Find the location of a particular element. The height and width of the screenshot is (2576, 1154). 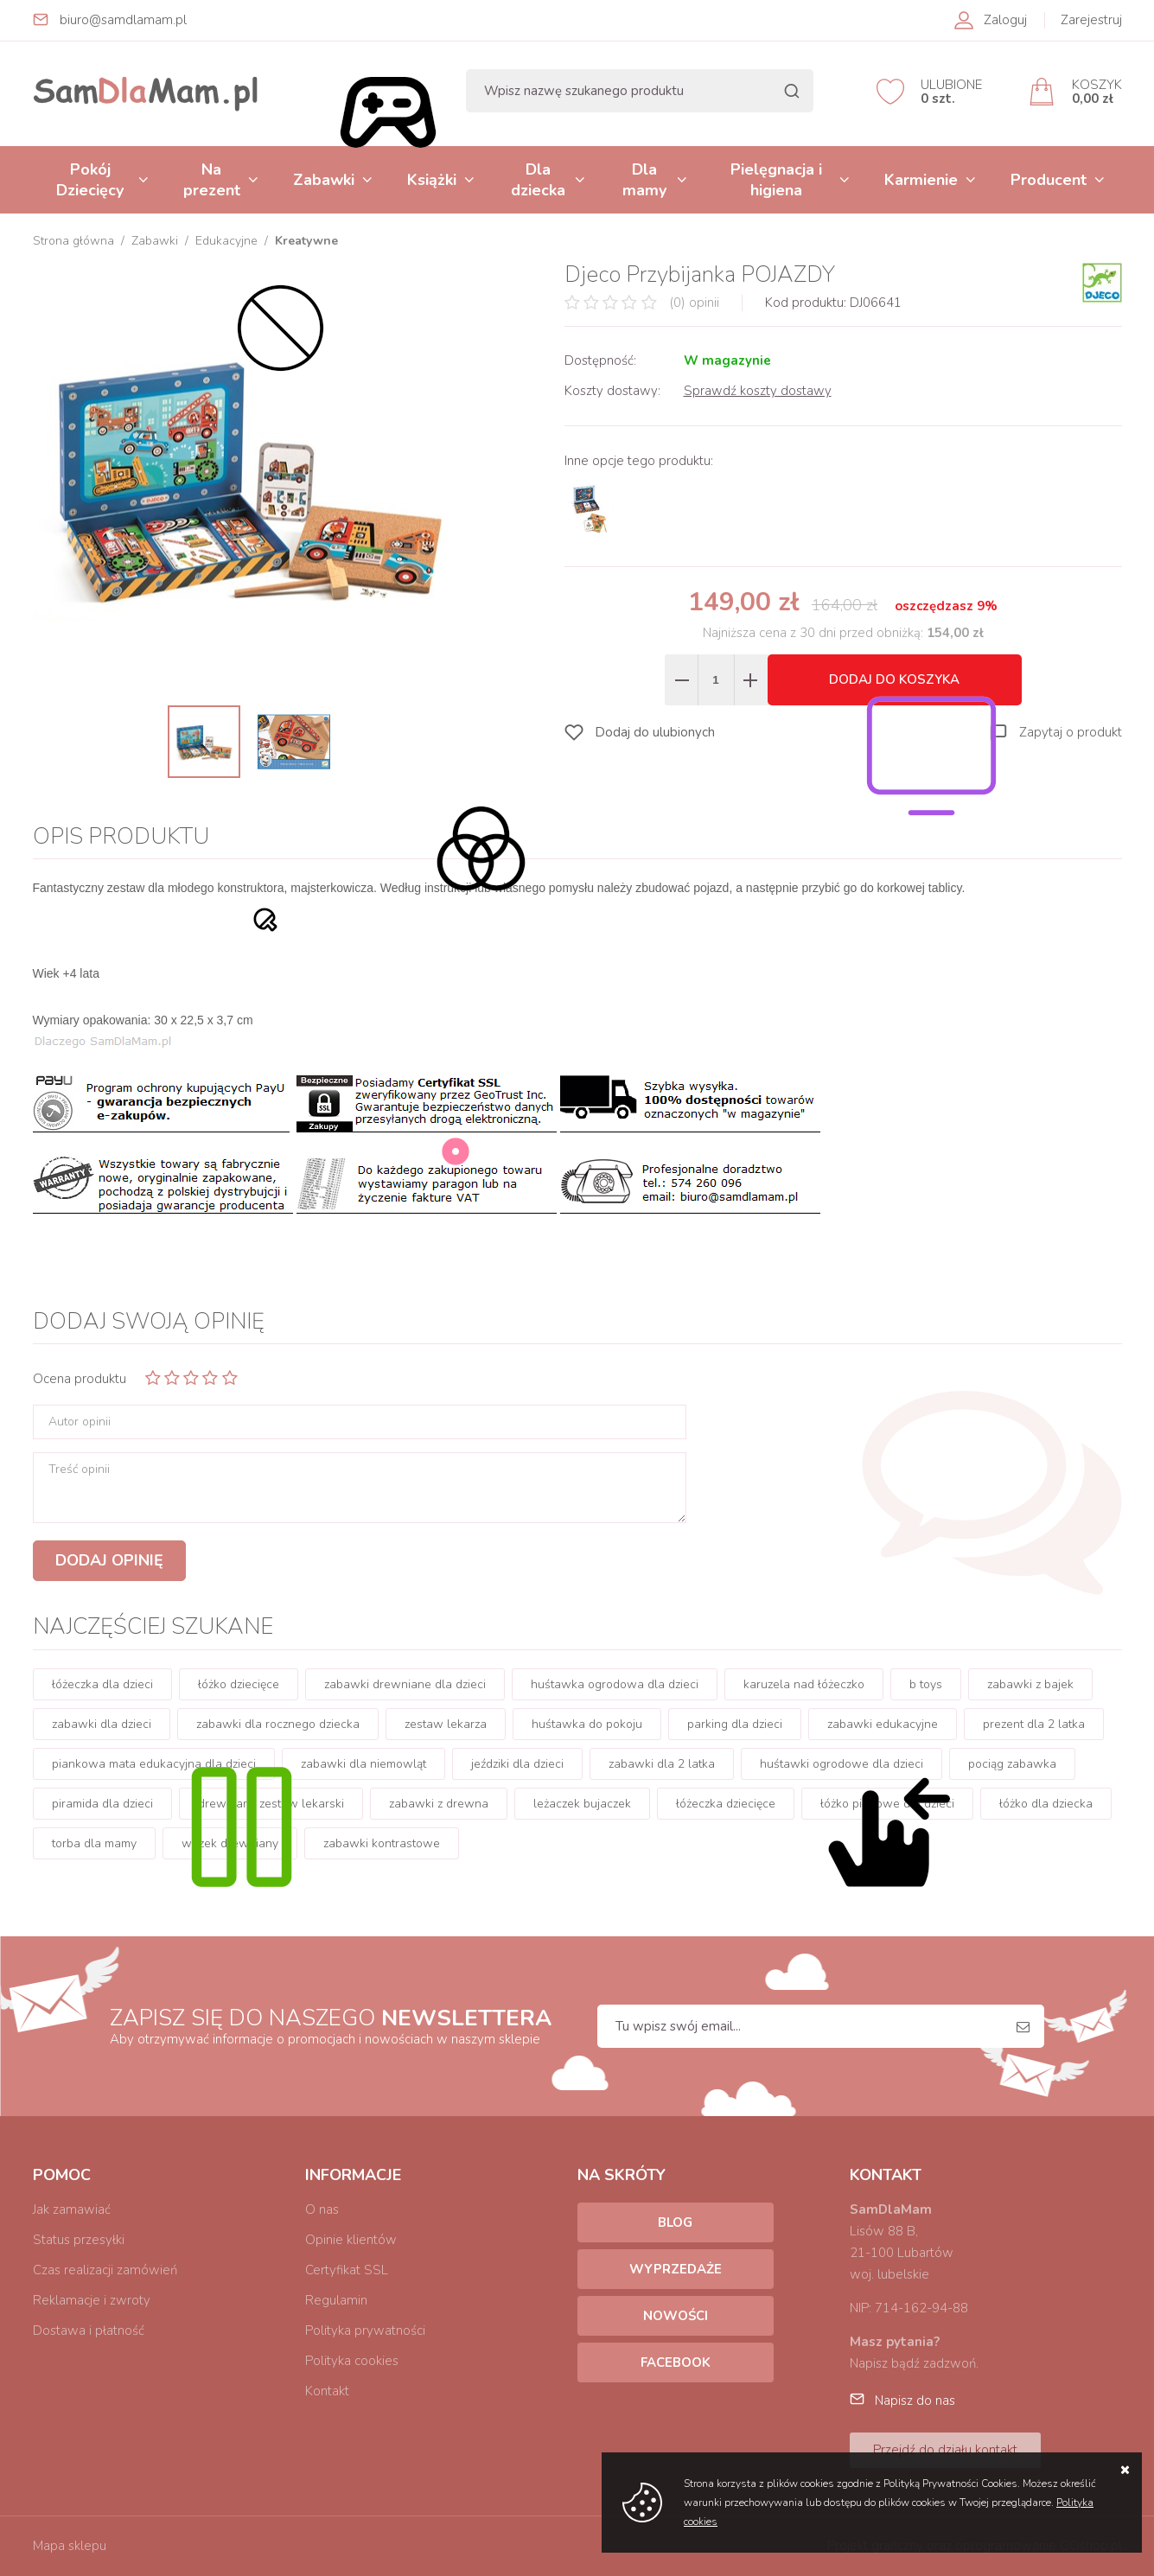

indicates a prohibited or blocked action is located at coordinates (280, 328).